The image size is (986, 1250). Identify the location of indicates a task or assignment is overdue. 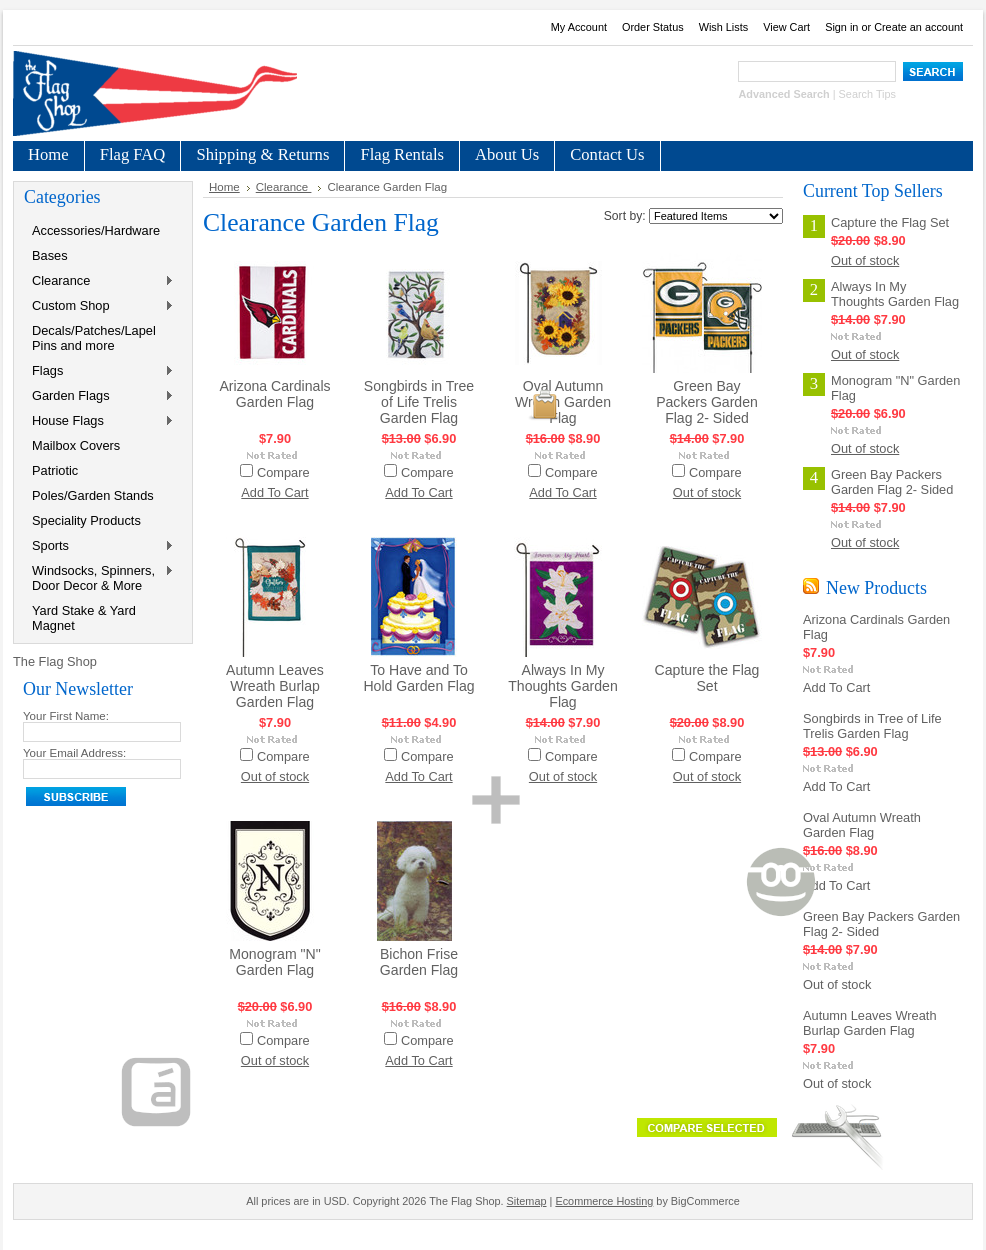
(544, 404).